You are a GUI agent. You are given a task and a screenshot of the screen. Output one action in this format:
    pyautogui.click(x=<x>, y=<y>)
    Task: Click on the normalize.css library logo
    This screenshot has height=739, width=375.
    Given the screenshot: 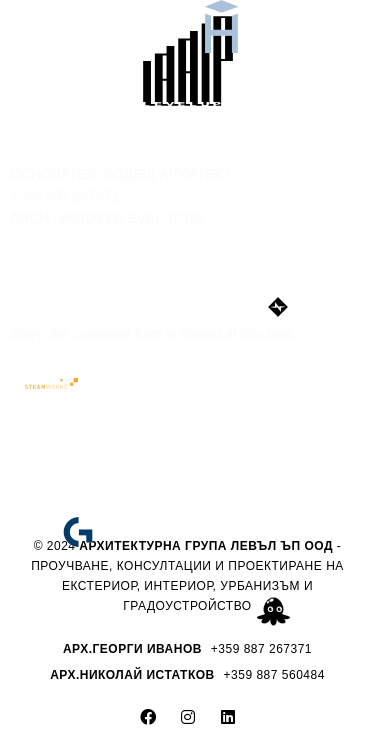 What is the action you would take?
    pyautogui.click(x=278, y=307)
    